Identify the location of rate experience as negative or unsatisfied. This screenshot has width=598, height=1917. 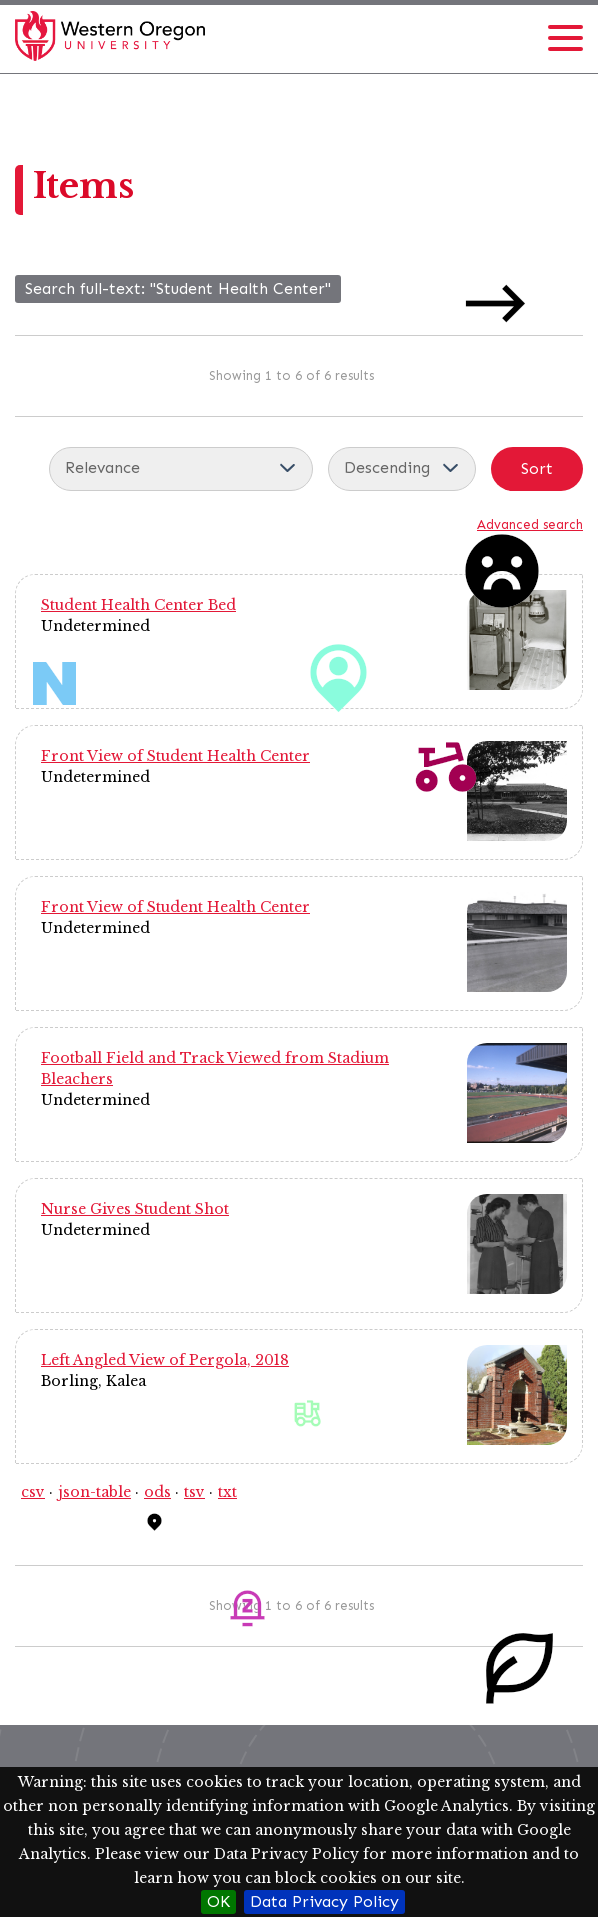
(502, 571).